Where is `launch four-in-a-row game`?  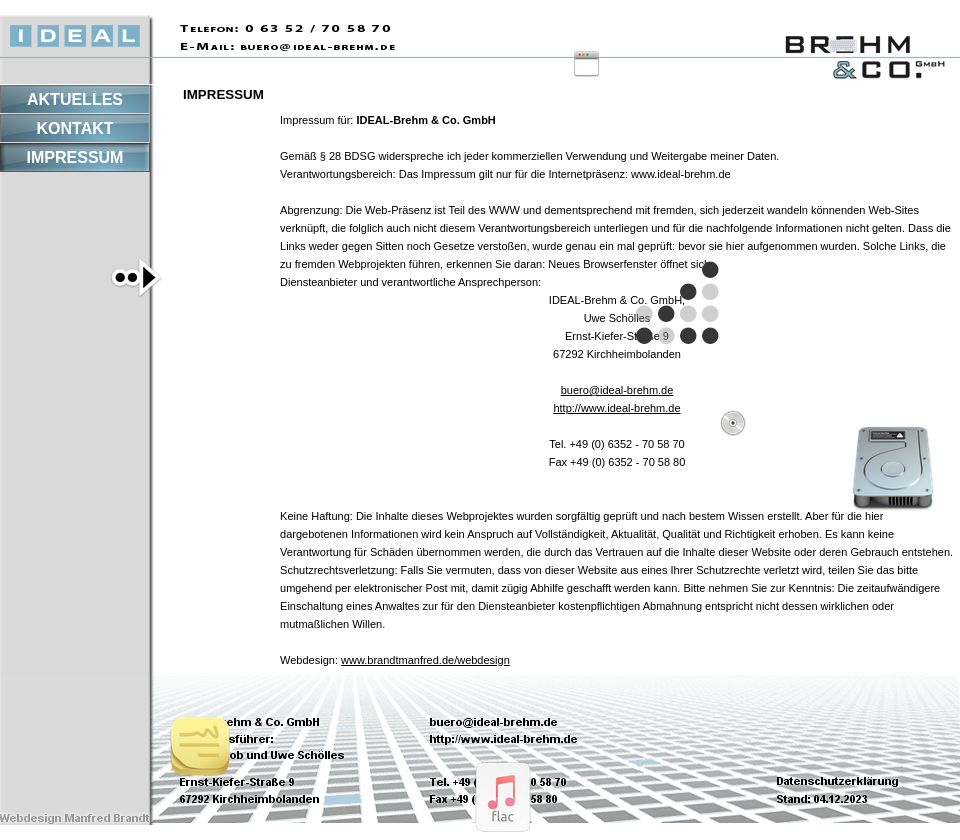 launch four-in-a-row game is located at coordinates (680, 300).